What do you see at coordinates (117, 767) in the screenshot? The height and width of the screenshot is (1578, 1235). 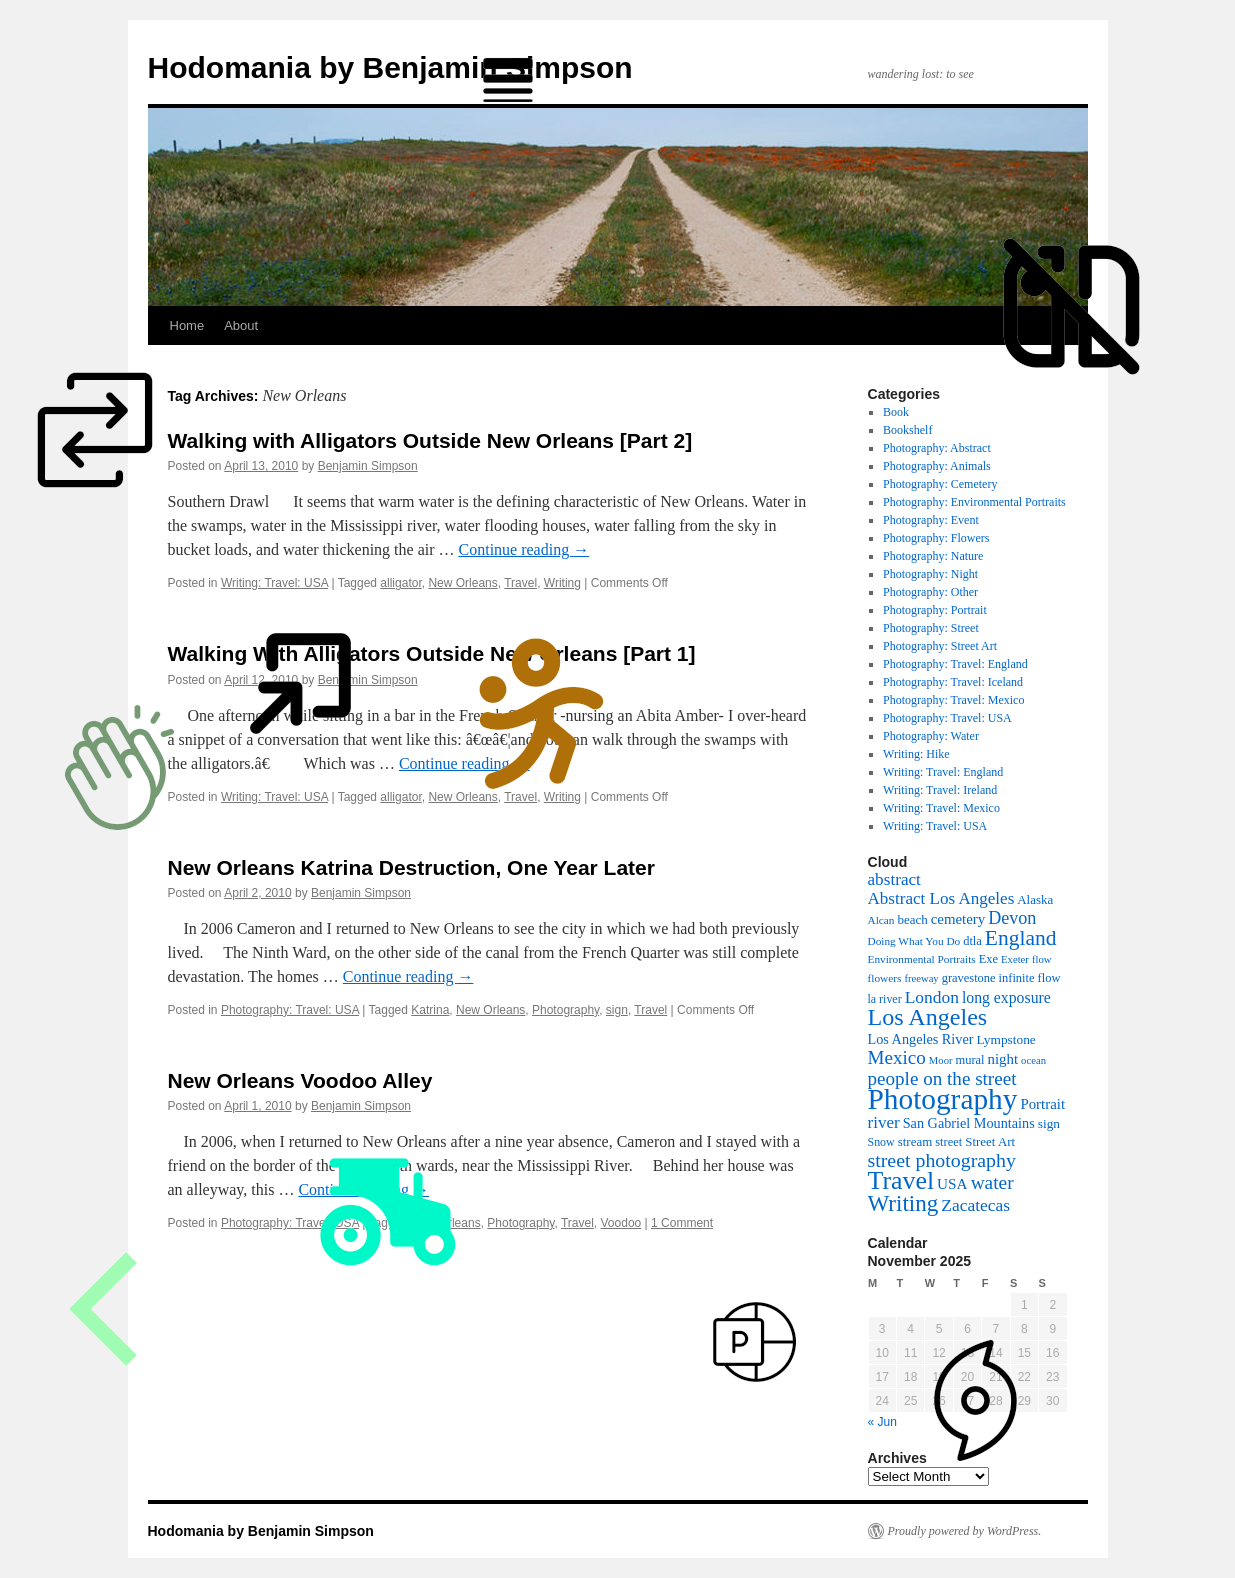 I see `applaud or show appreciation for content` at bounding box center [117, 767].